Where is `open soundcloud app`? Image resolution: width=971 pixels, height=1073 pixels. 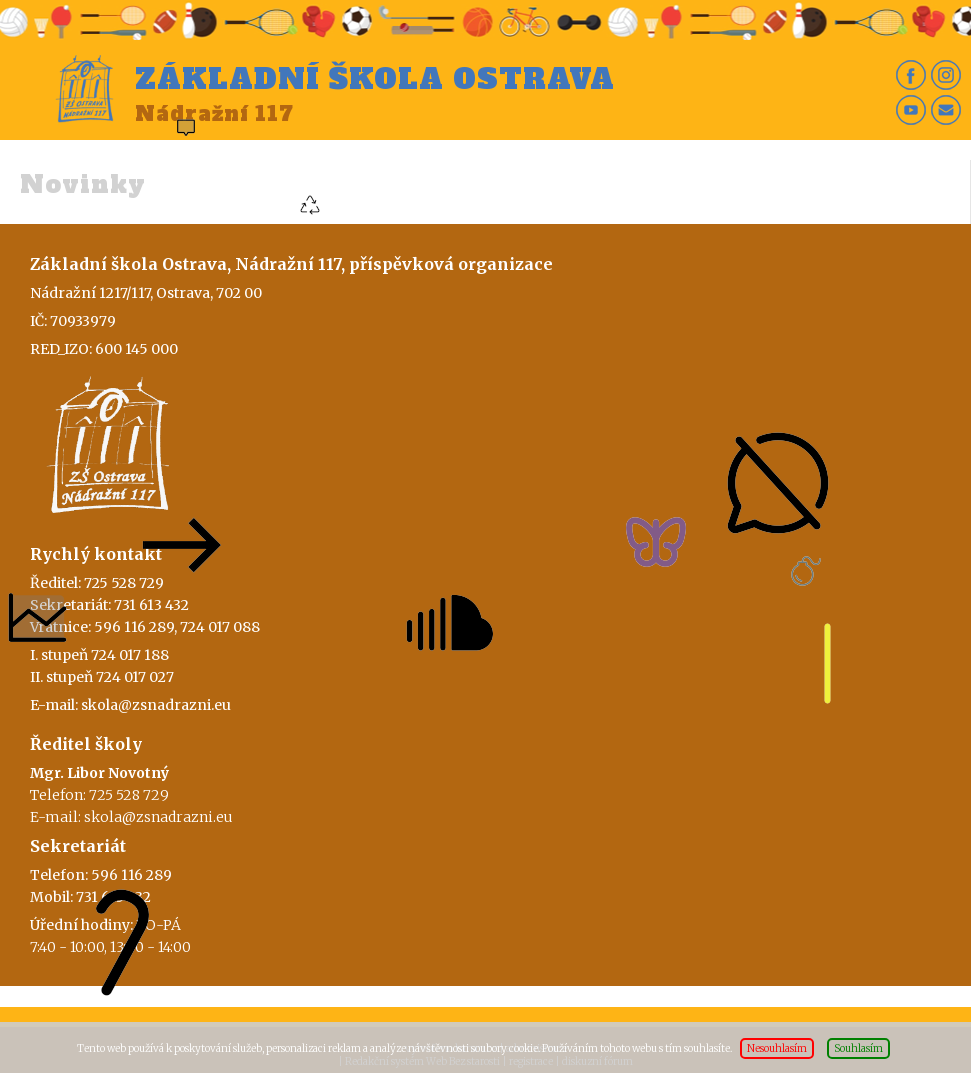 open soundcloud app is located at coordinates (448, 625).